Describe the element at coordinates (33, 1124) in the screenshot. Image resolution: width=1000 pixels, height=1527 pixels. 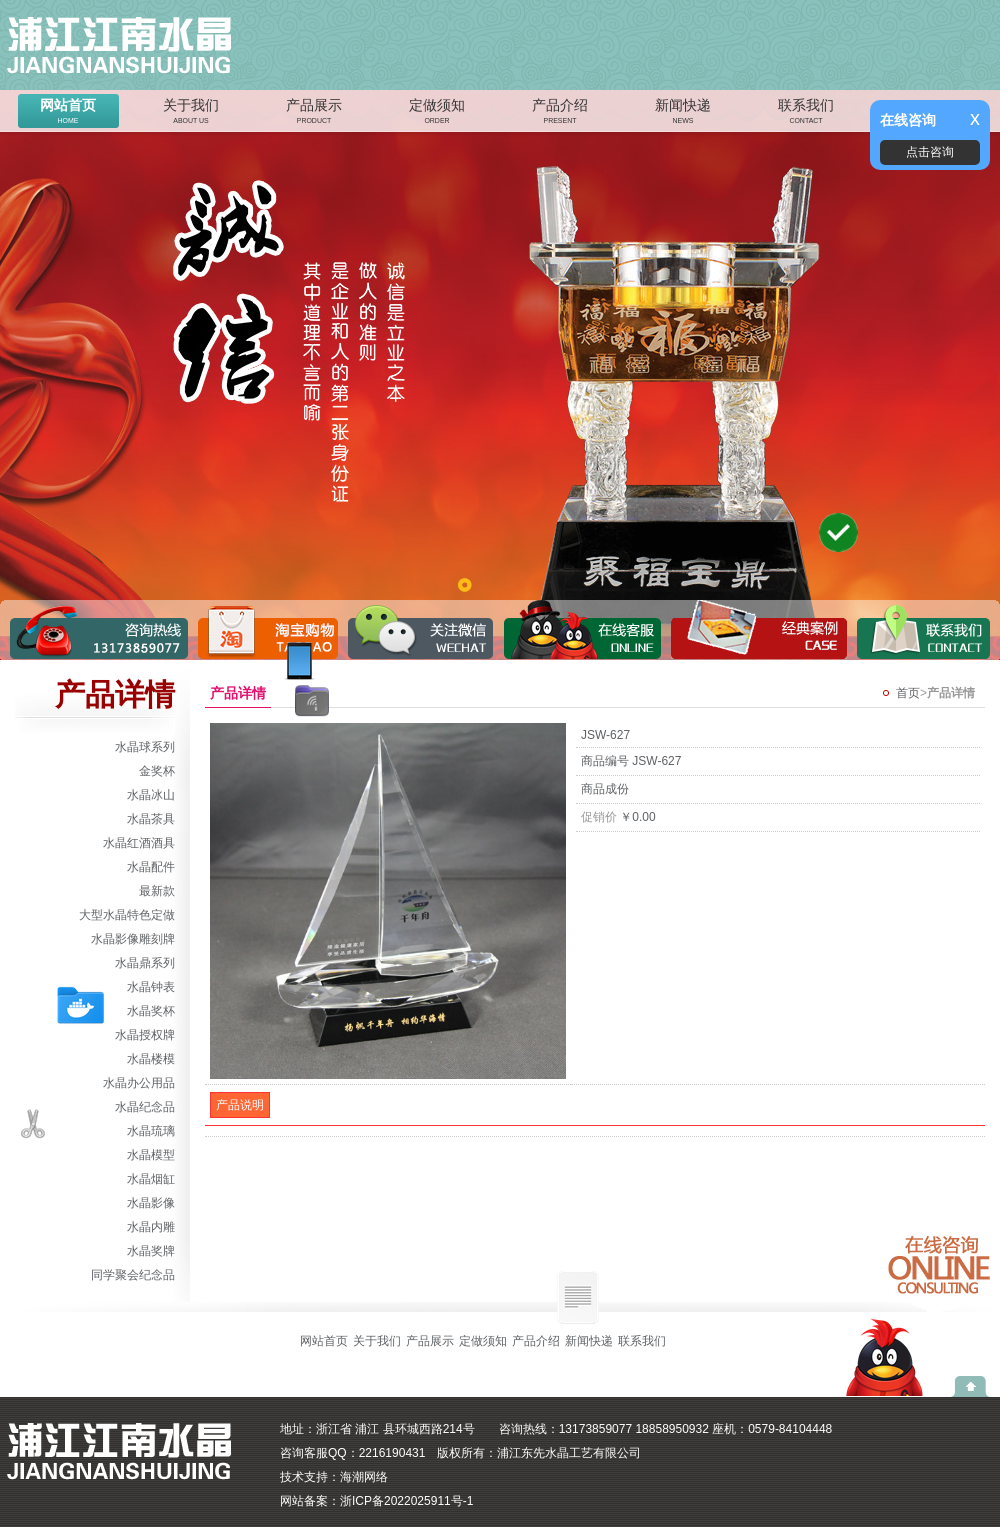
I see `cut selected content to clipboard` at that location.